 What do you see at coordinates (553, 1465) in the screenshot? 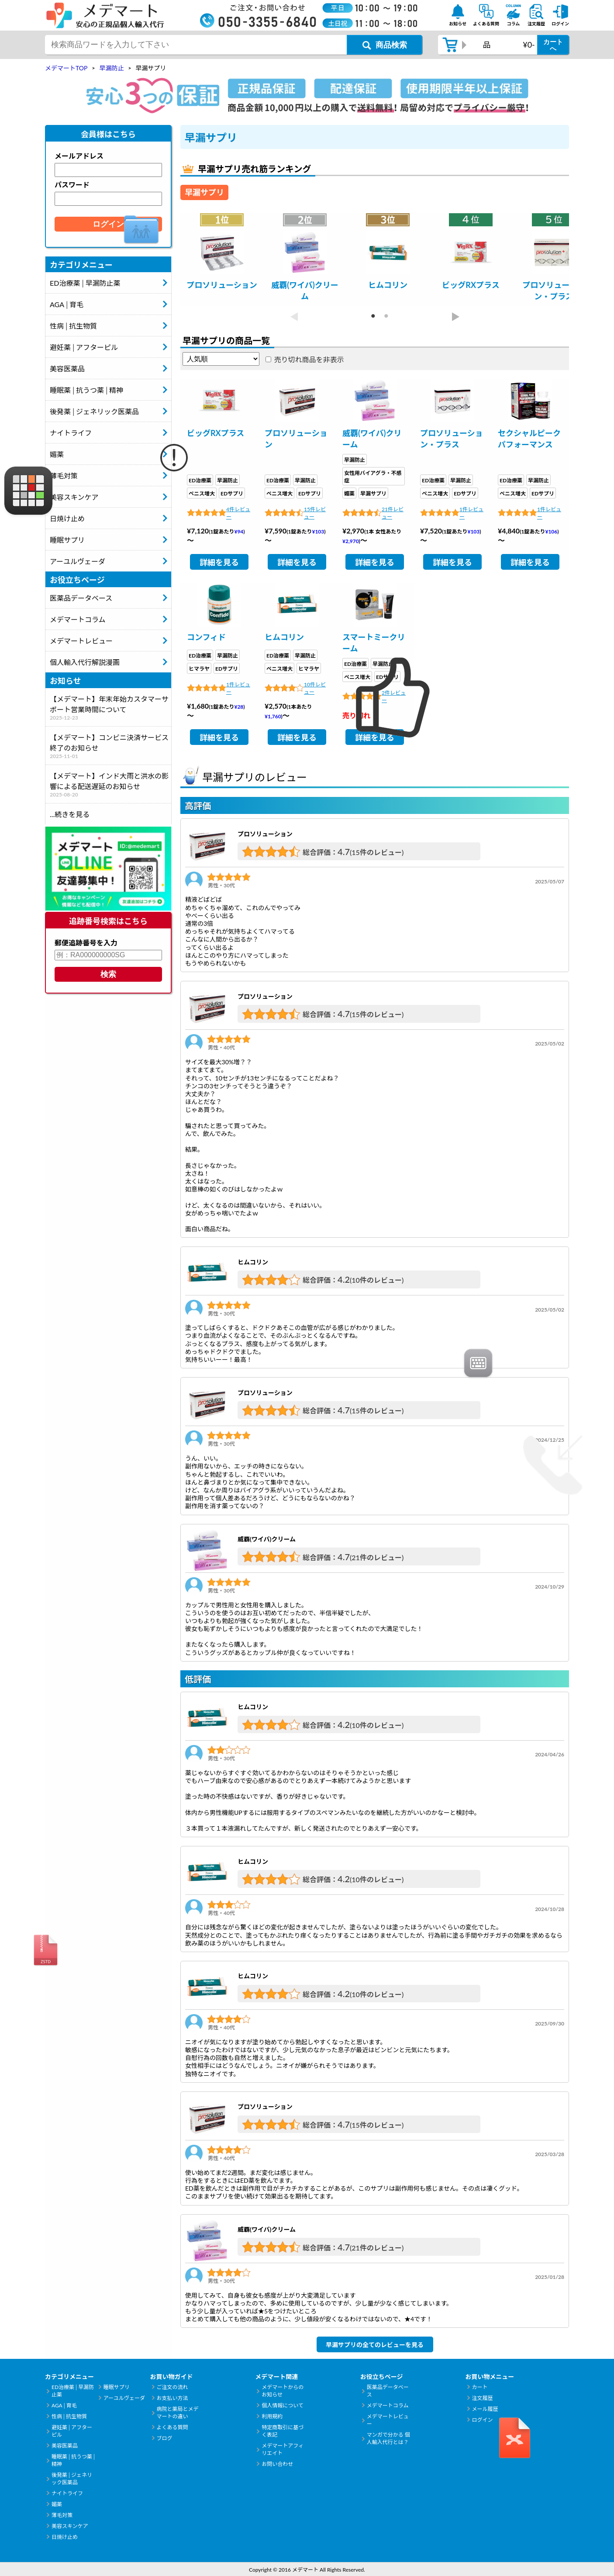
I see `incoming call notification` at bounding box center [553, 1465].